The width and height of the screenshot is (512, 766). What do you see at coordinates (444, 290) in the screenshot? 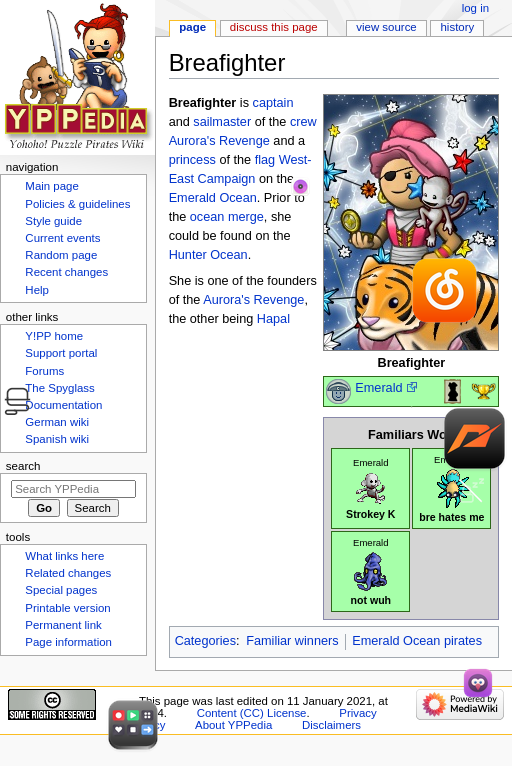
I see `open netease cloud music app` at bounding box center [444, 290].